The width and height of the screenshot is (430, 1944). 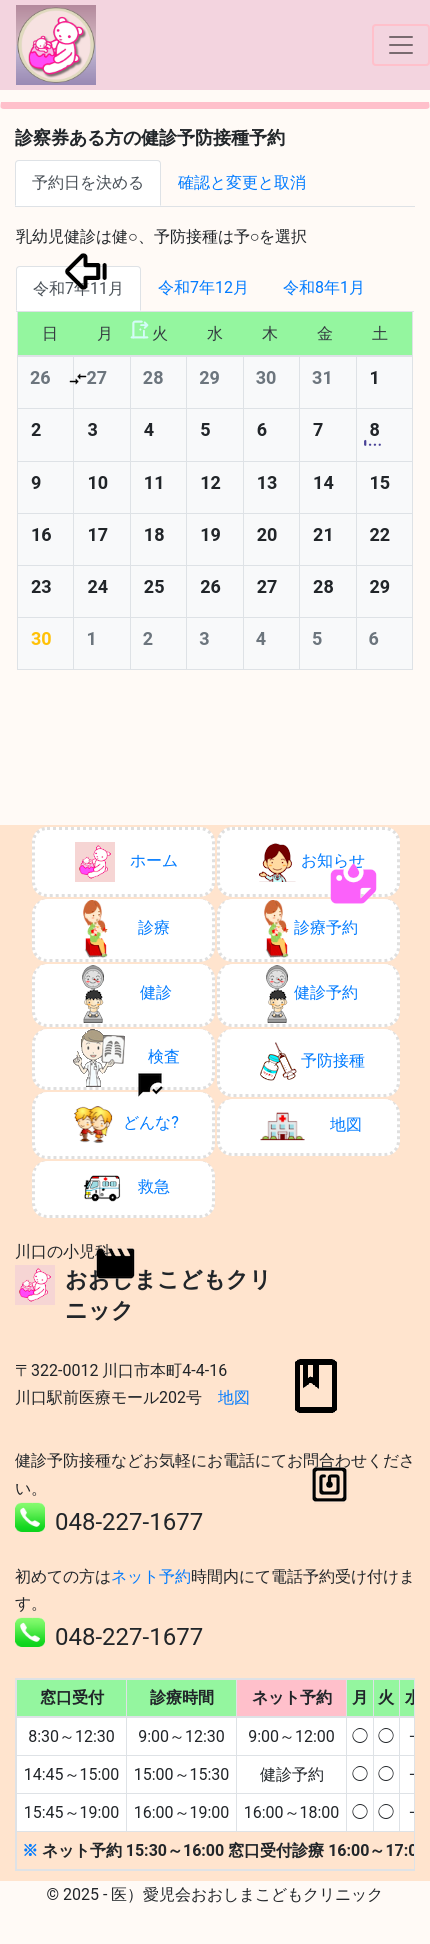 I want to click on tap to enable nfc connectivity, so click(x=329, y=1484).